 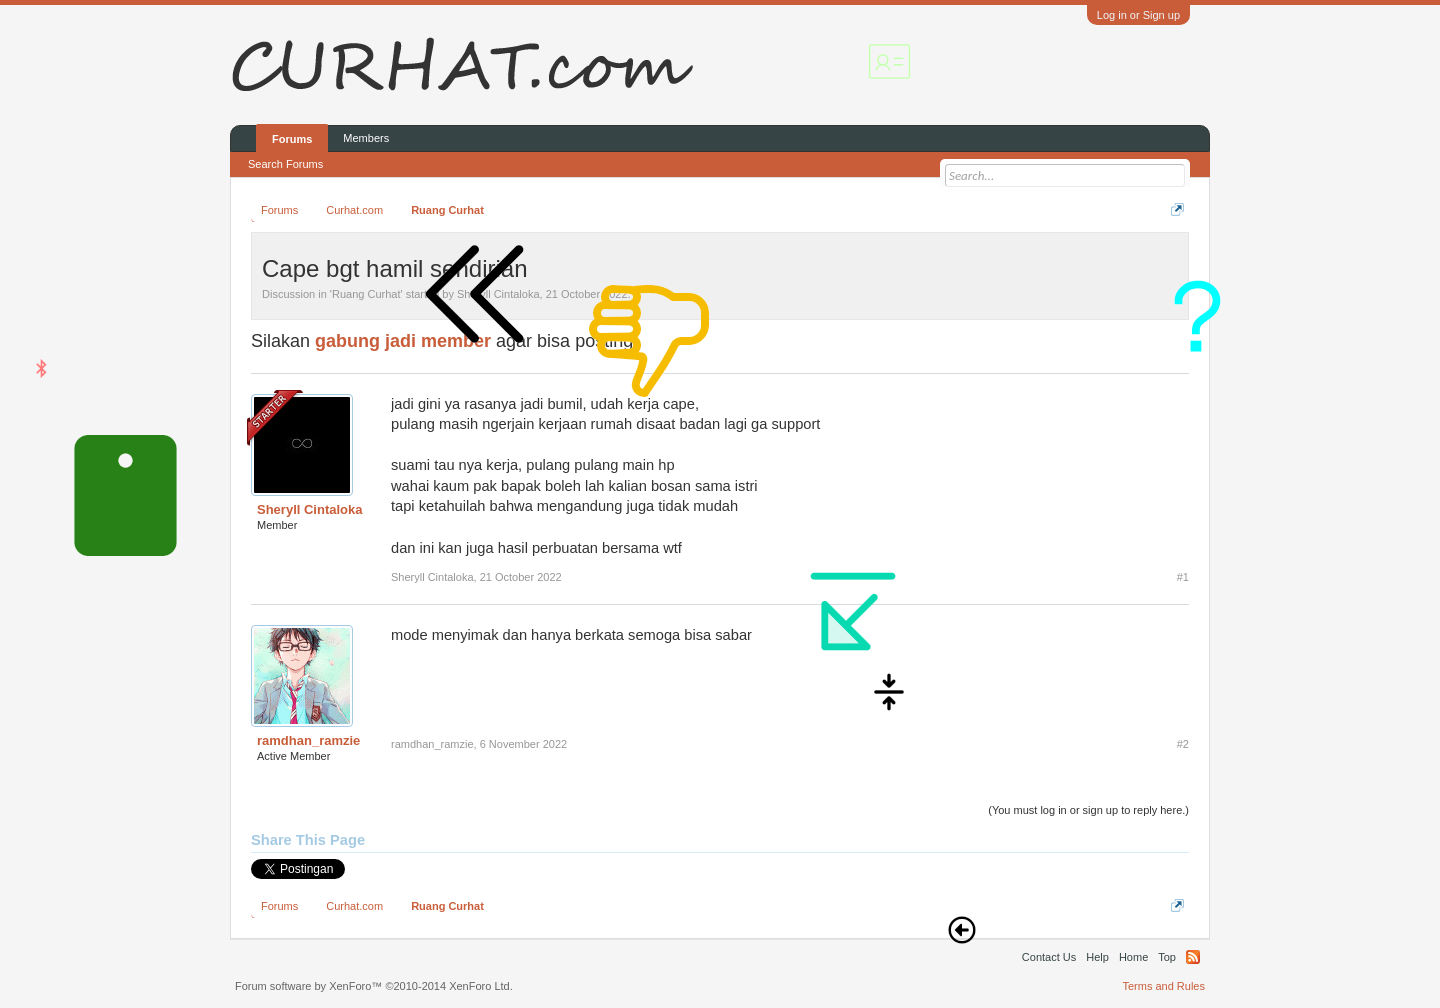 What do you see at coordinates (1197, 318) in the screenshot?
I see `access help or support resources` at bounding box center [1197, 318].